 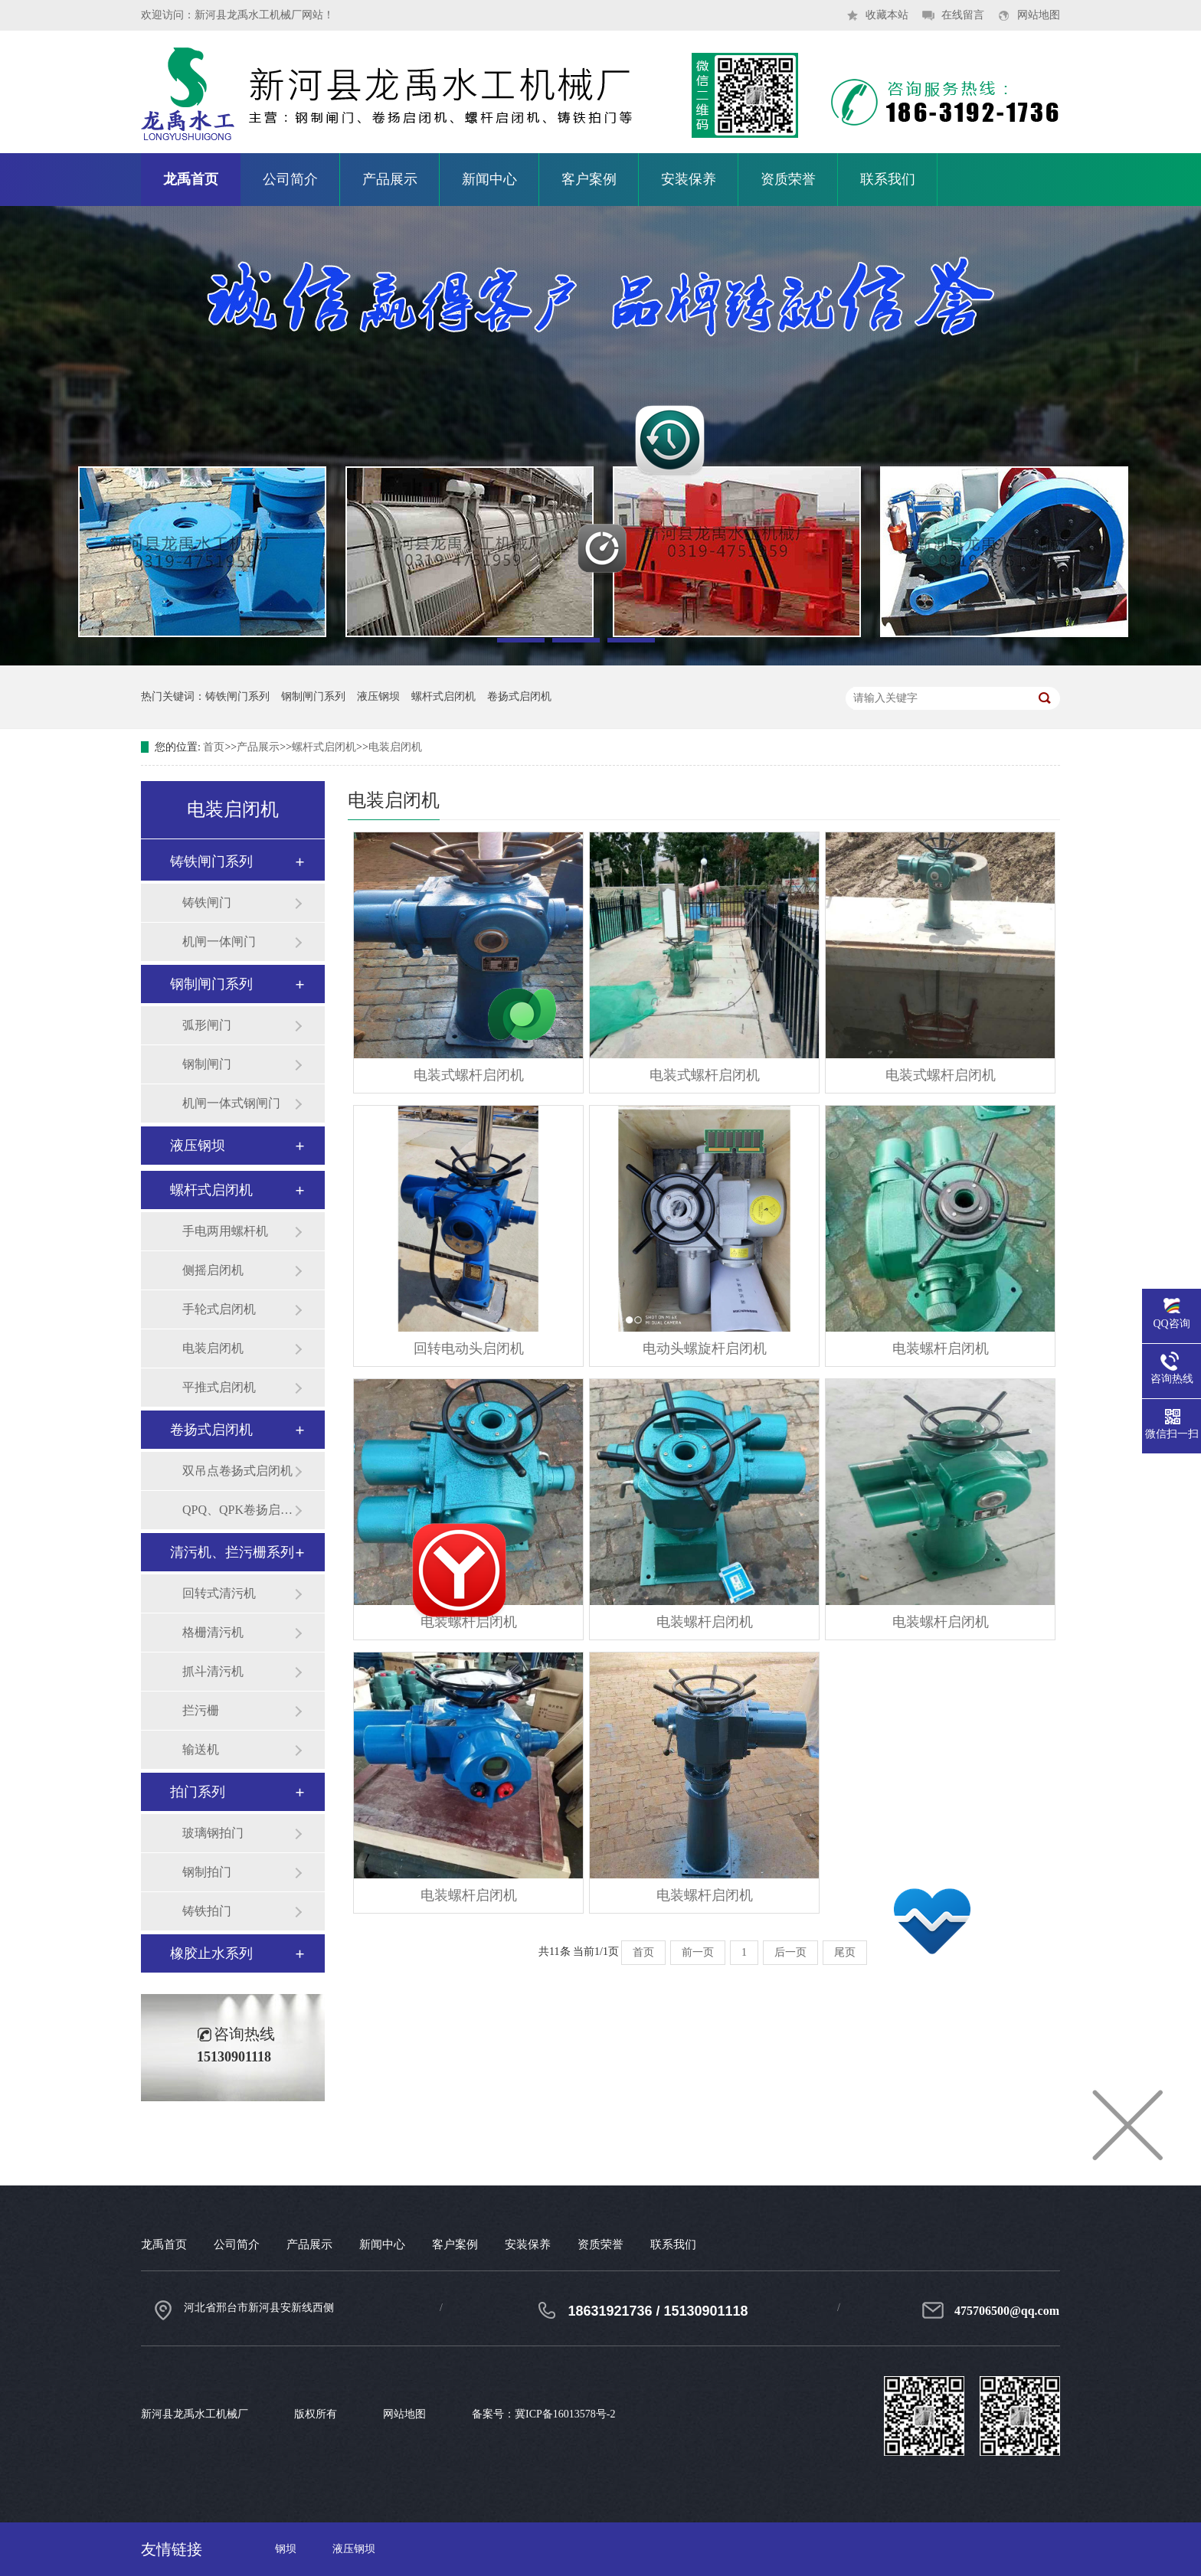 I want to click on open the Yandex app, so click(x=459, y=1570).